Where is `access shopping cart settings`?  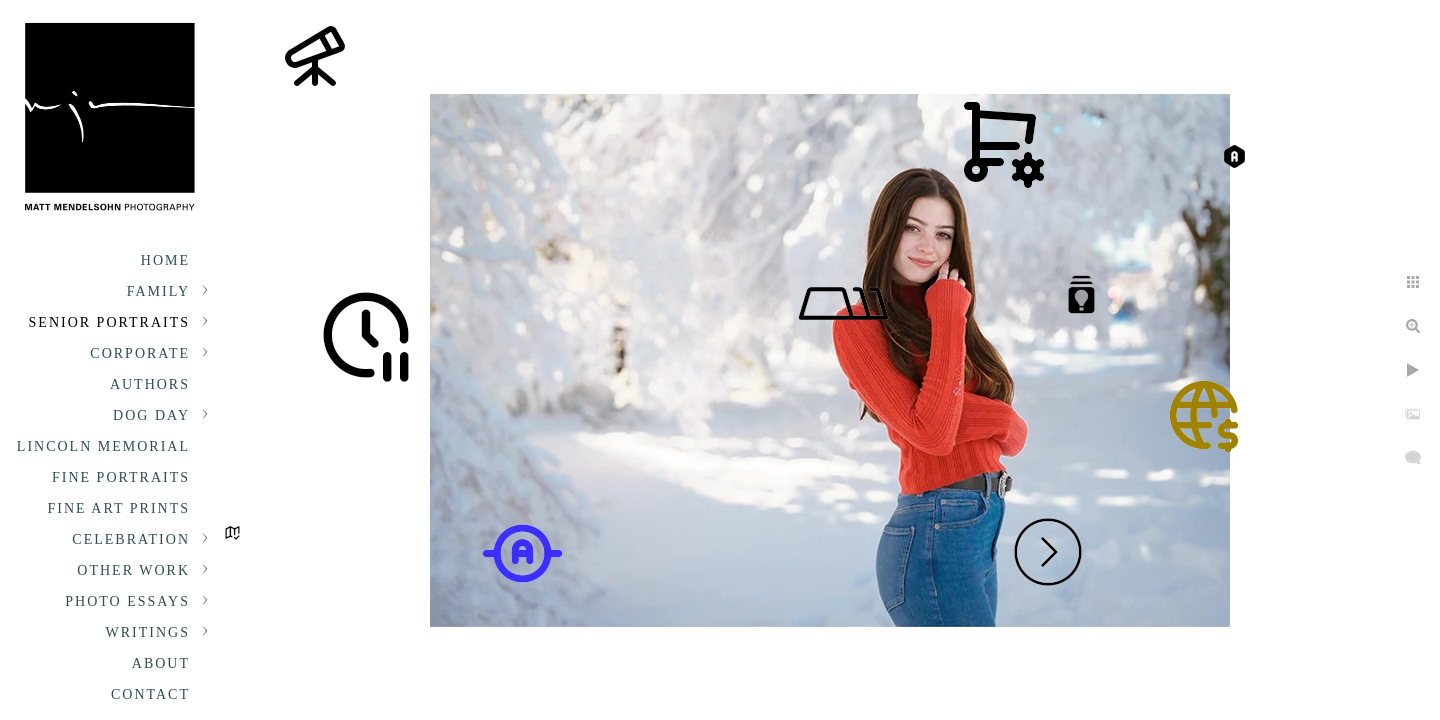
access shopping cart settings is located at coordinates (1000, 142).